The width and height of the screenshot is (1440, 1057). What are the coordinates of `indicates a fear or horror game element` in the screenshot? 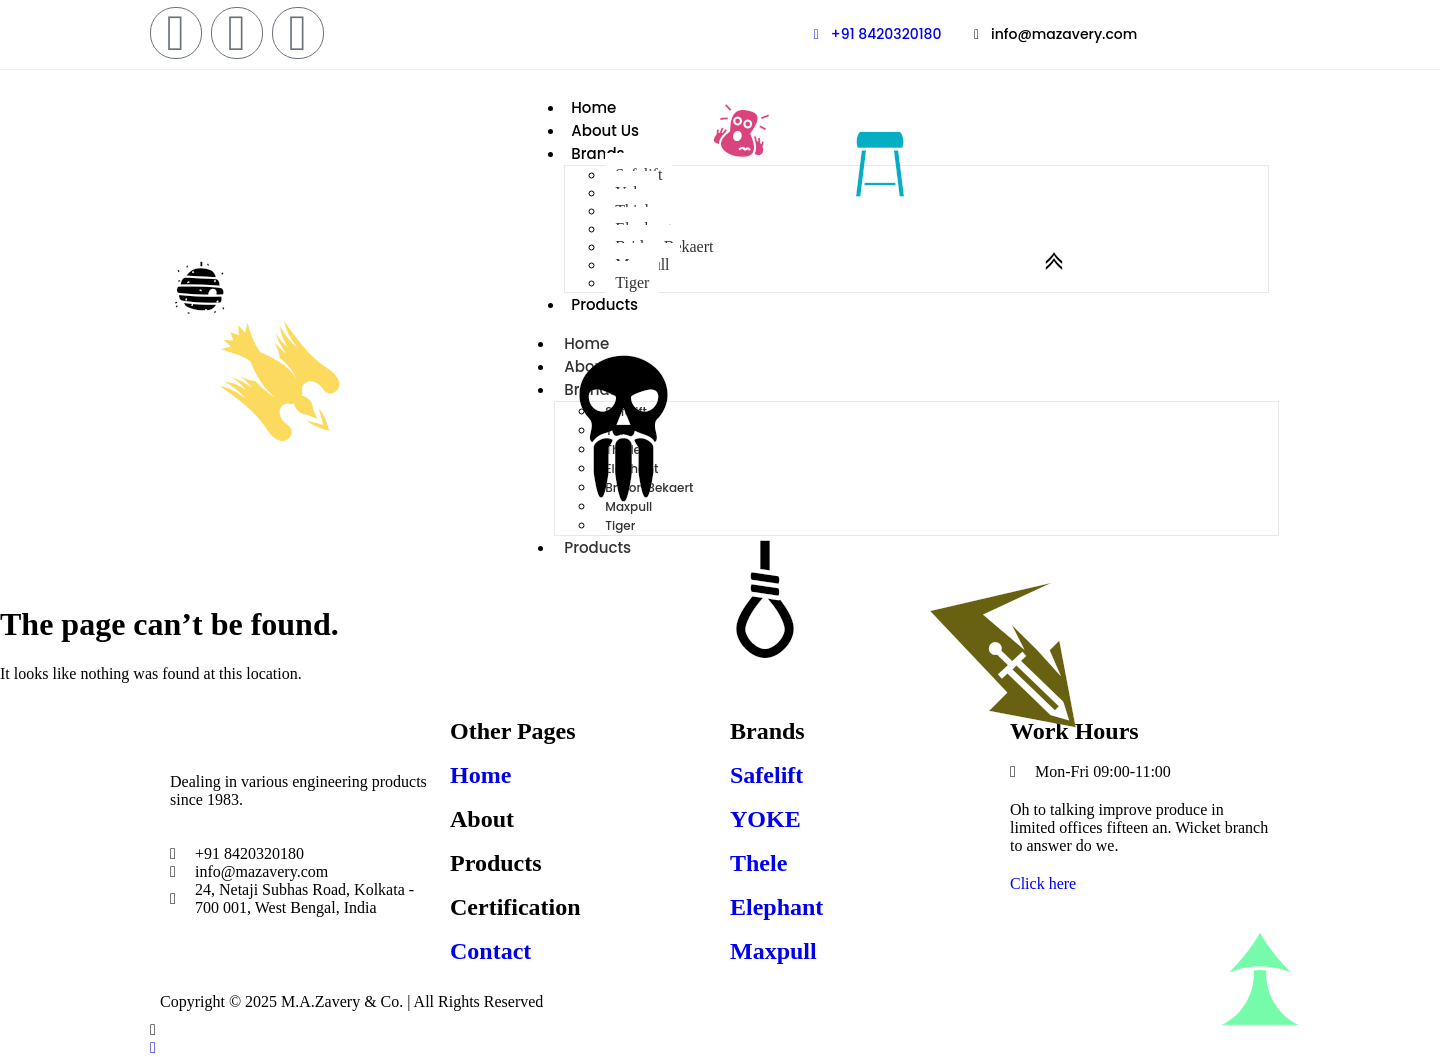 It's located at (740, 131).